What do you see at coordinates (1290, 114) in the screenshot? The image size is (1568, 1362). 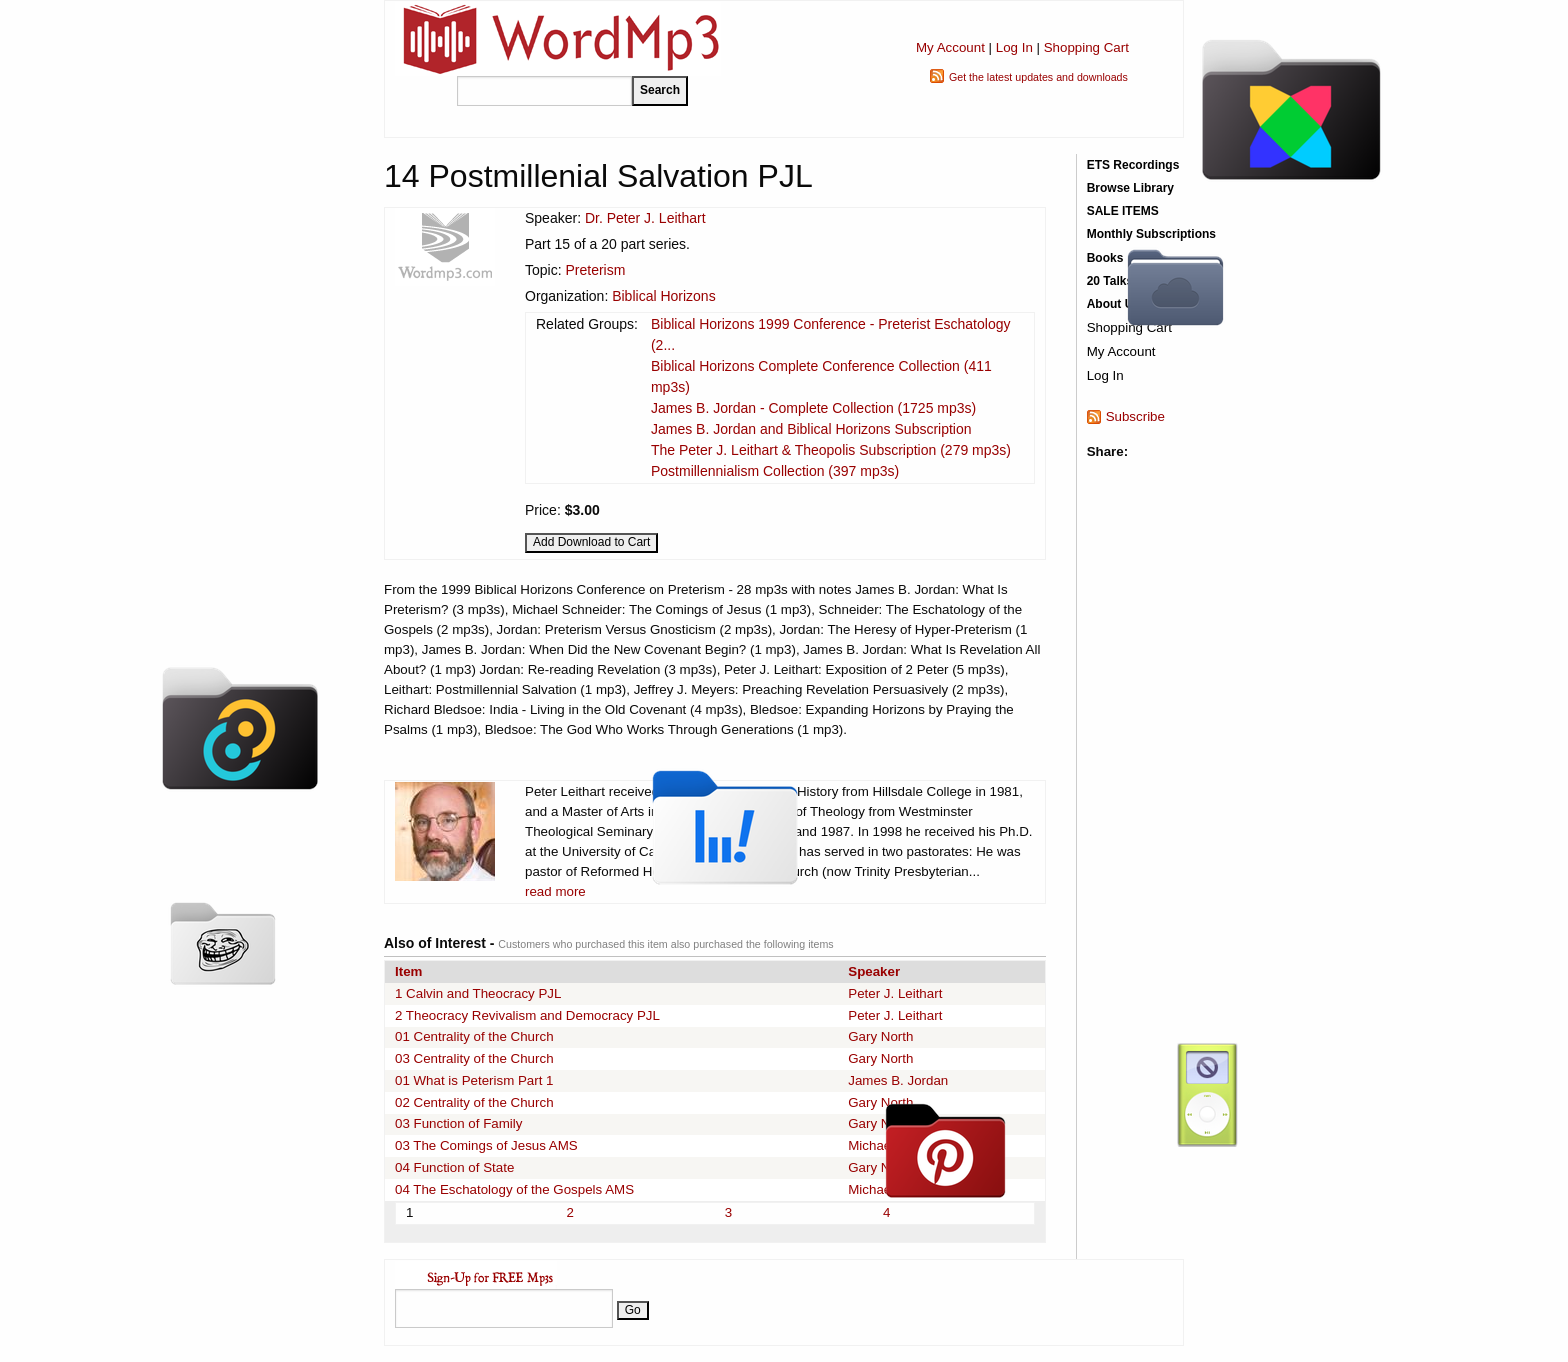 I see `folder containing haxe flixel game engine projects` at bounding box center [1290, 114].